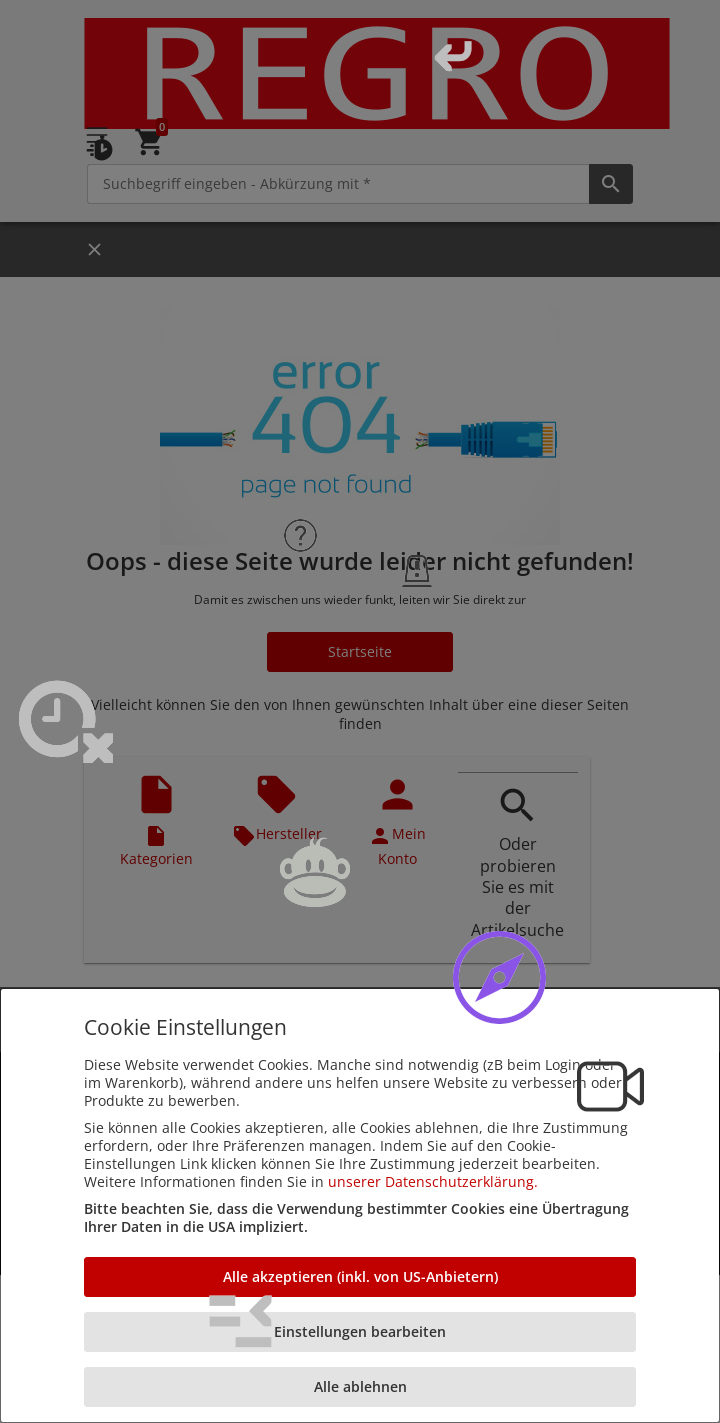 The height and width of the screenshot is (1423, 720). I want to click on indicates a system error or crash report, so click(417, 570).